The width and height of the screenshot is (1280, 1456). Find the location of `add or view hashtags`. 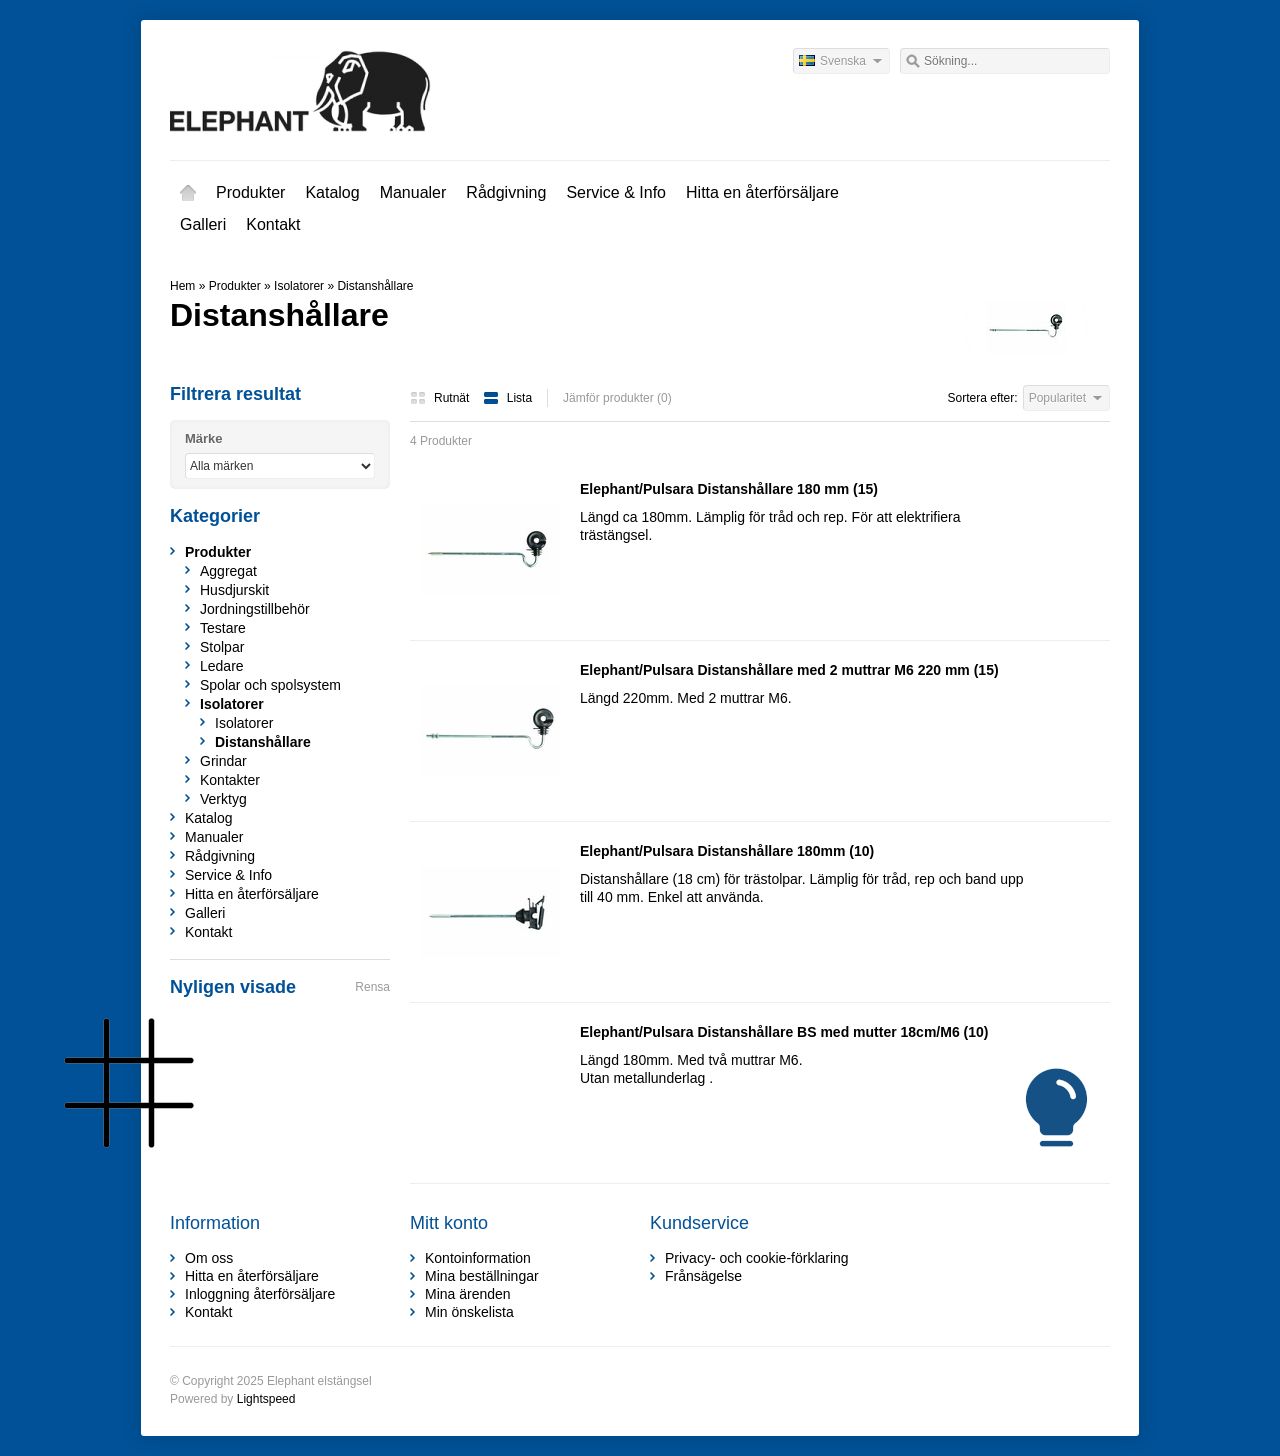

add or view hashtags is located at coordinates (129, 1083).